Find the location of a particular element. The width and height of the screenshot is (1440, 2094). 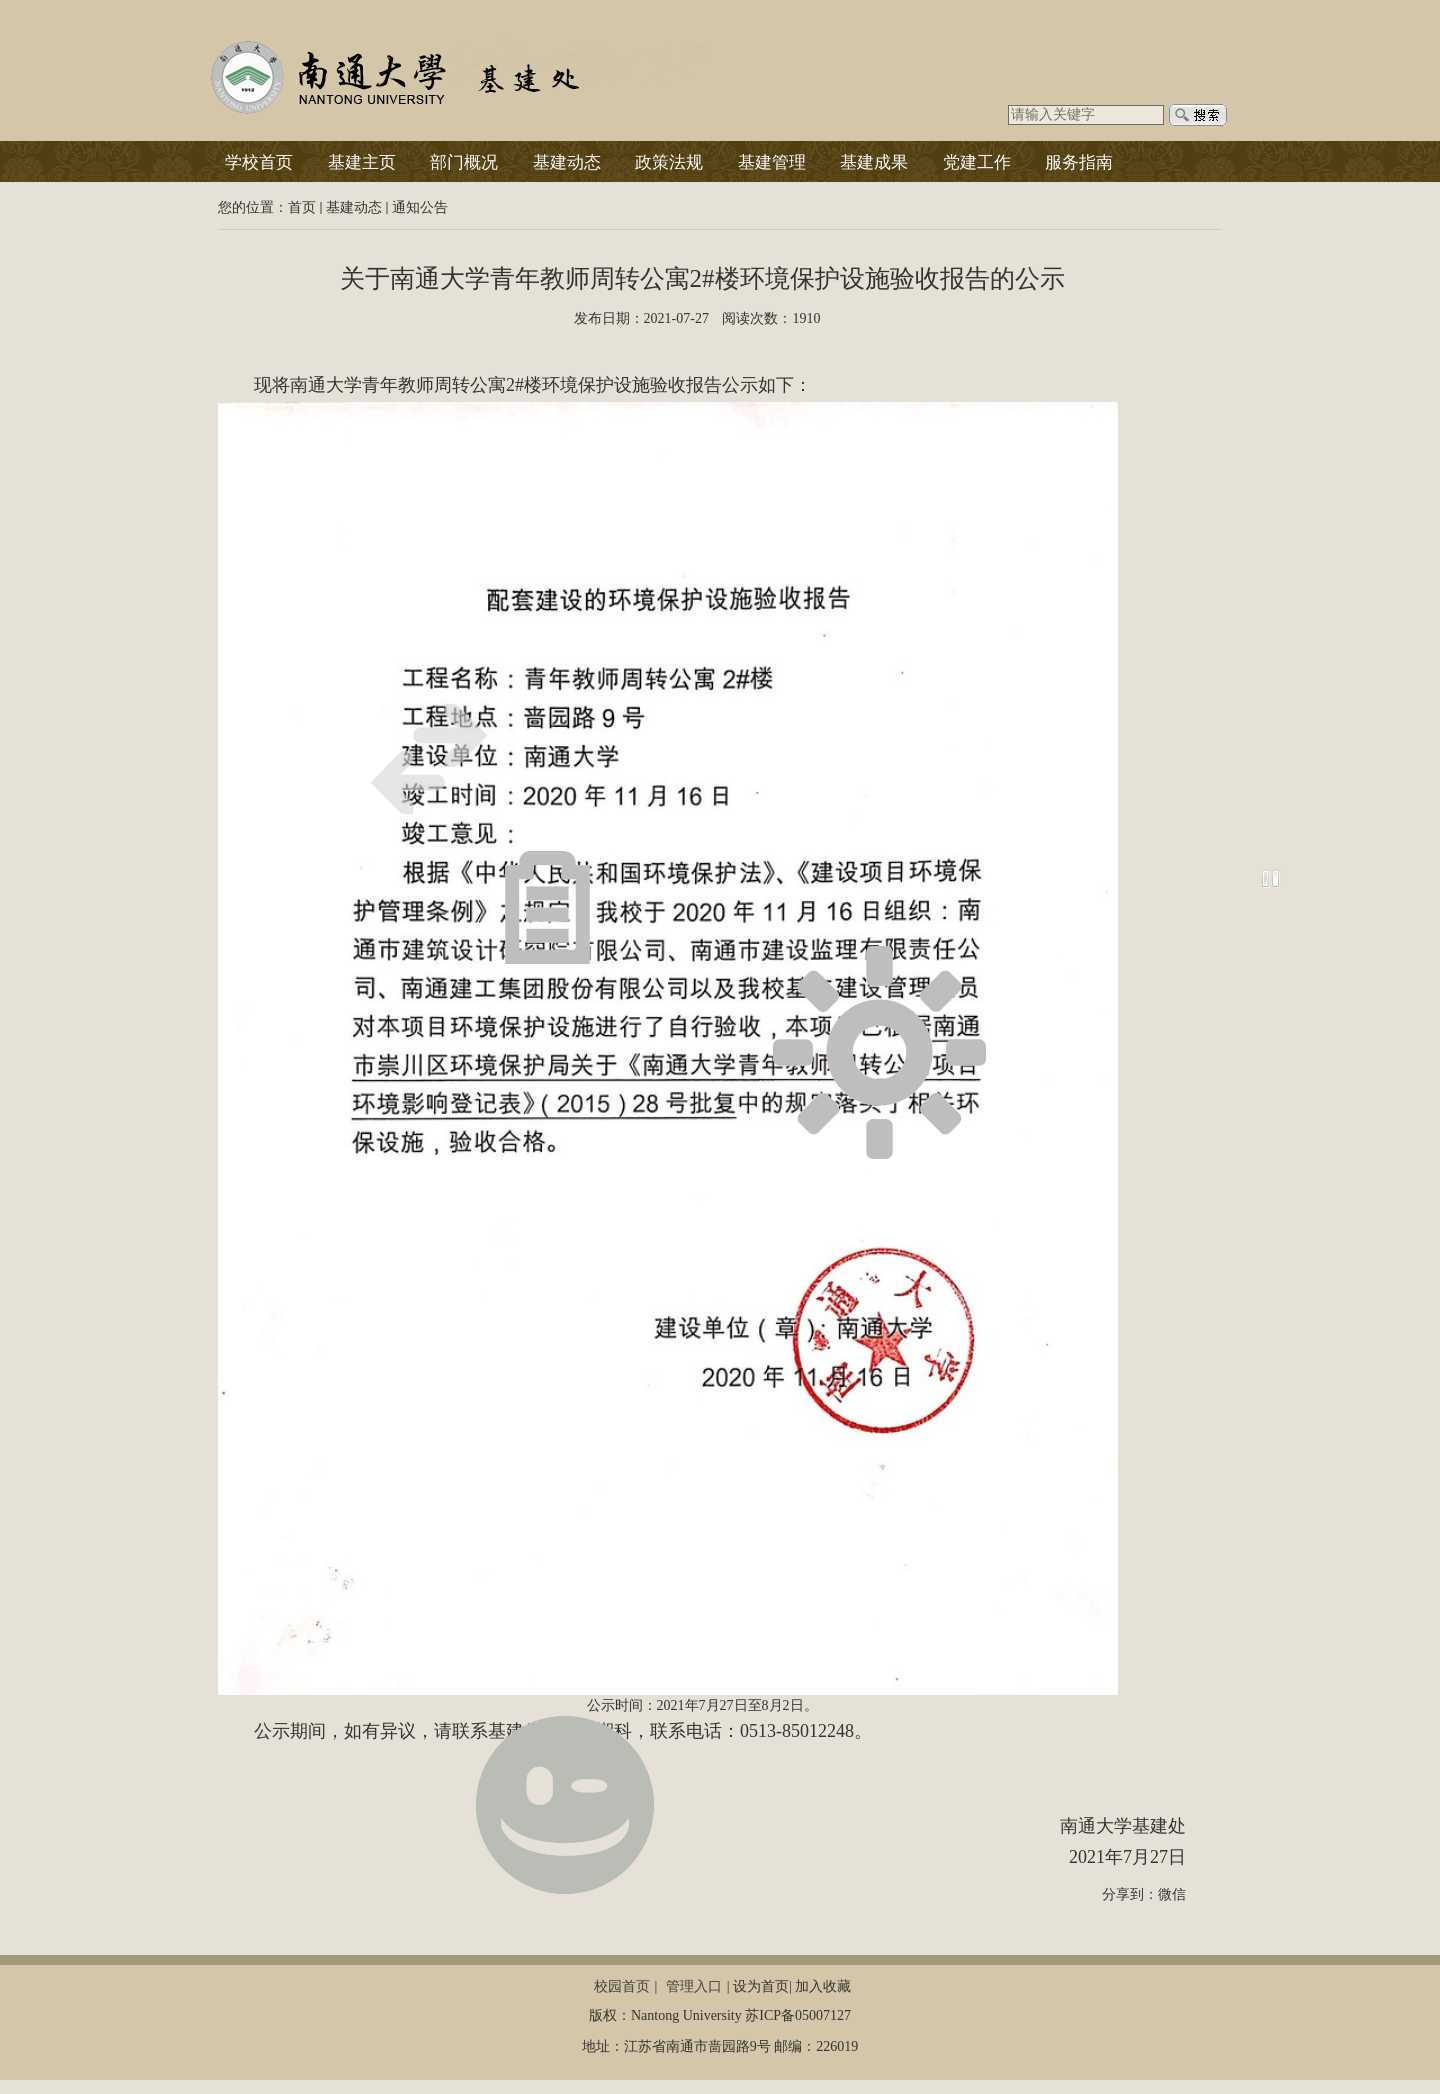

adjust display brightness settings is located at coordinates (879, 1052).